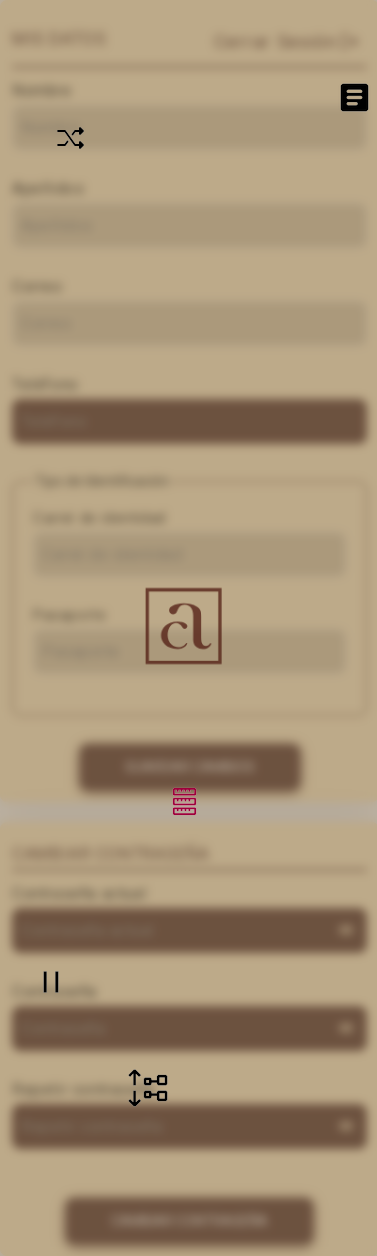 This screenshot has height=1256, width=377. I want to click on shuffle or randomize playback order, so click(70, 138).